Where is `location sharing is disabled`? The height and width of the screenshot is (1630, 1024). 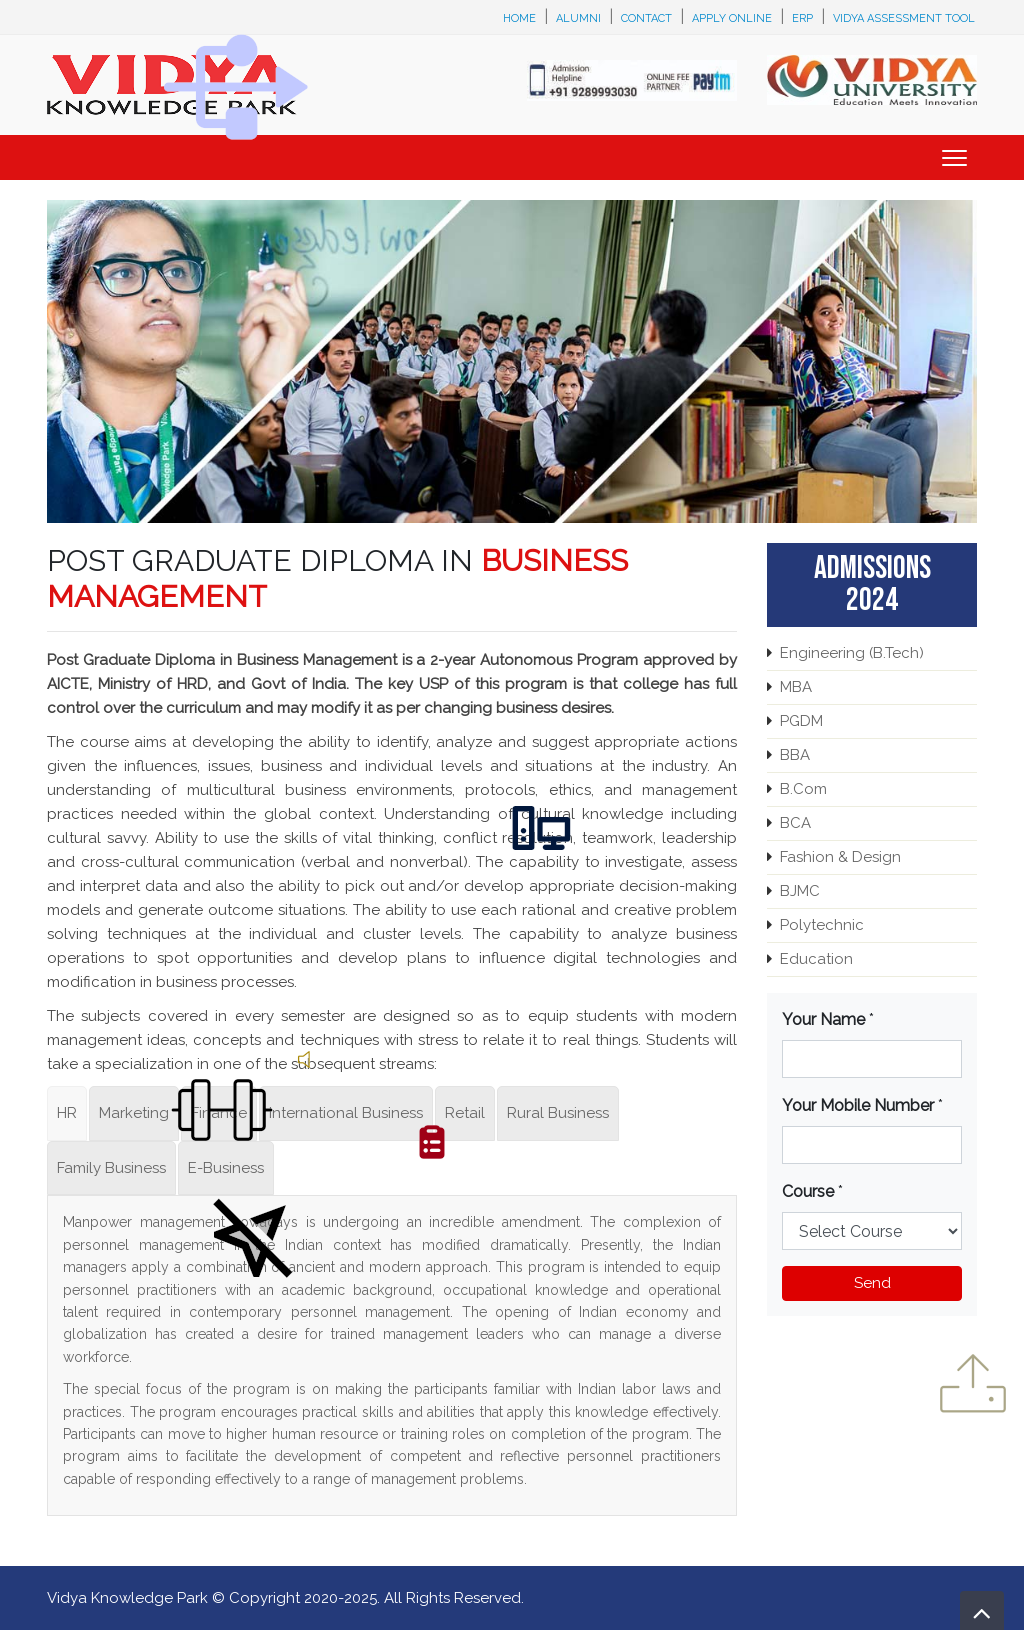
location sharing is disabled is located at coordinates (250, 1241).